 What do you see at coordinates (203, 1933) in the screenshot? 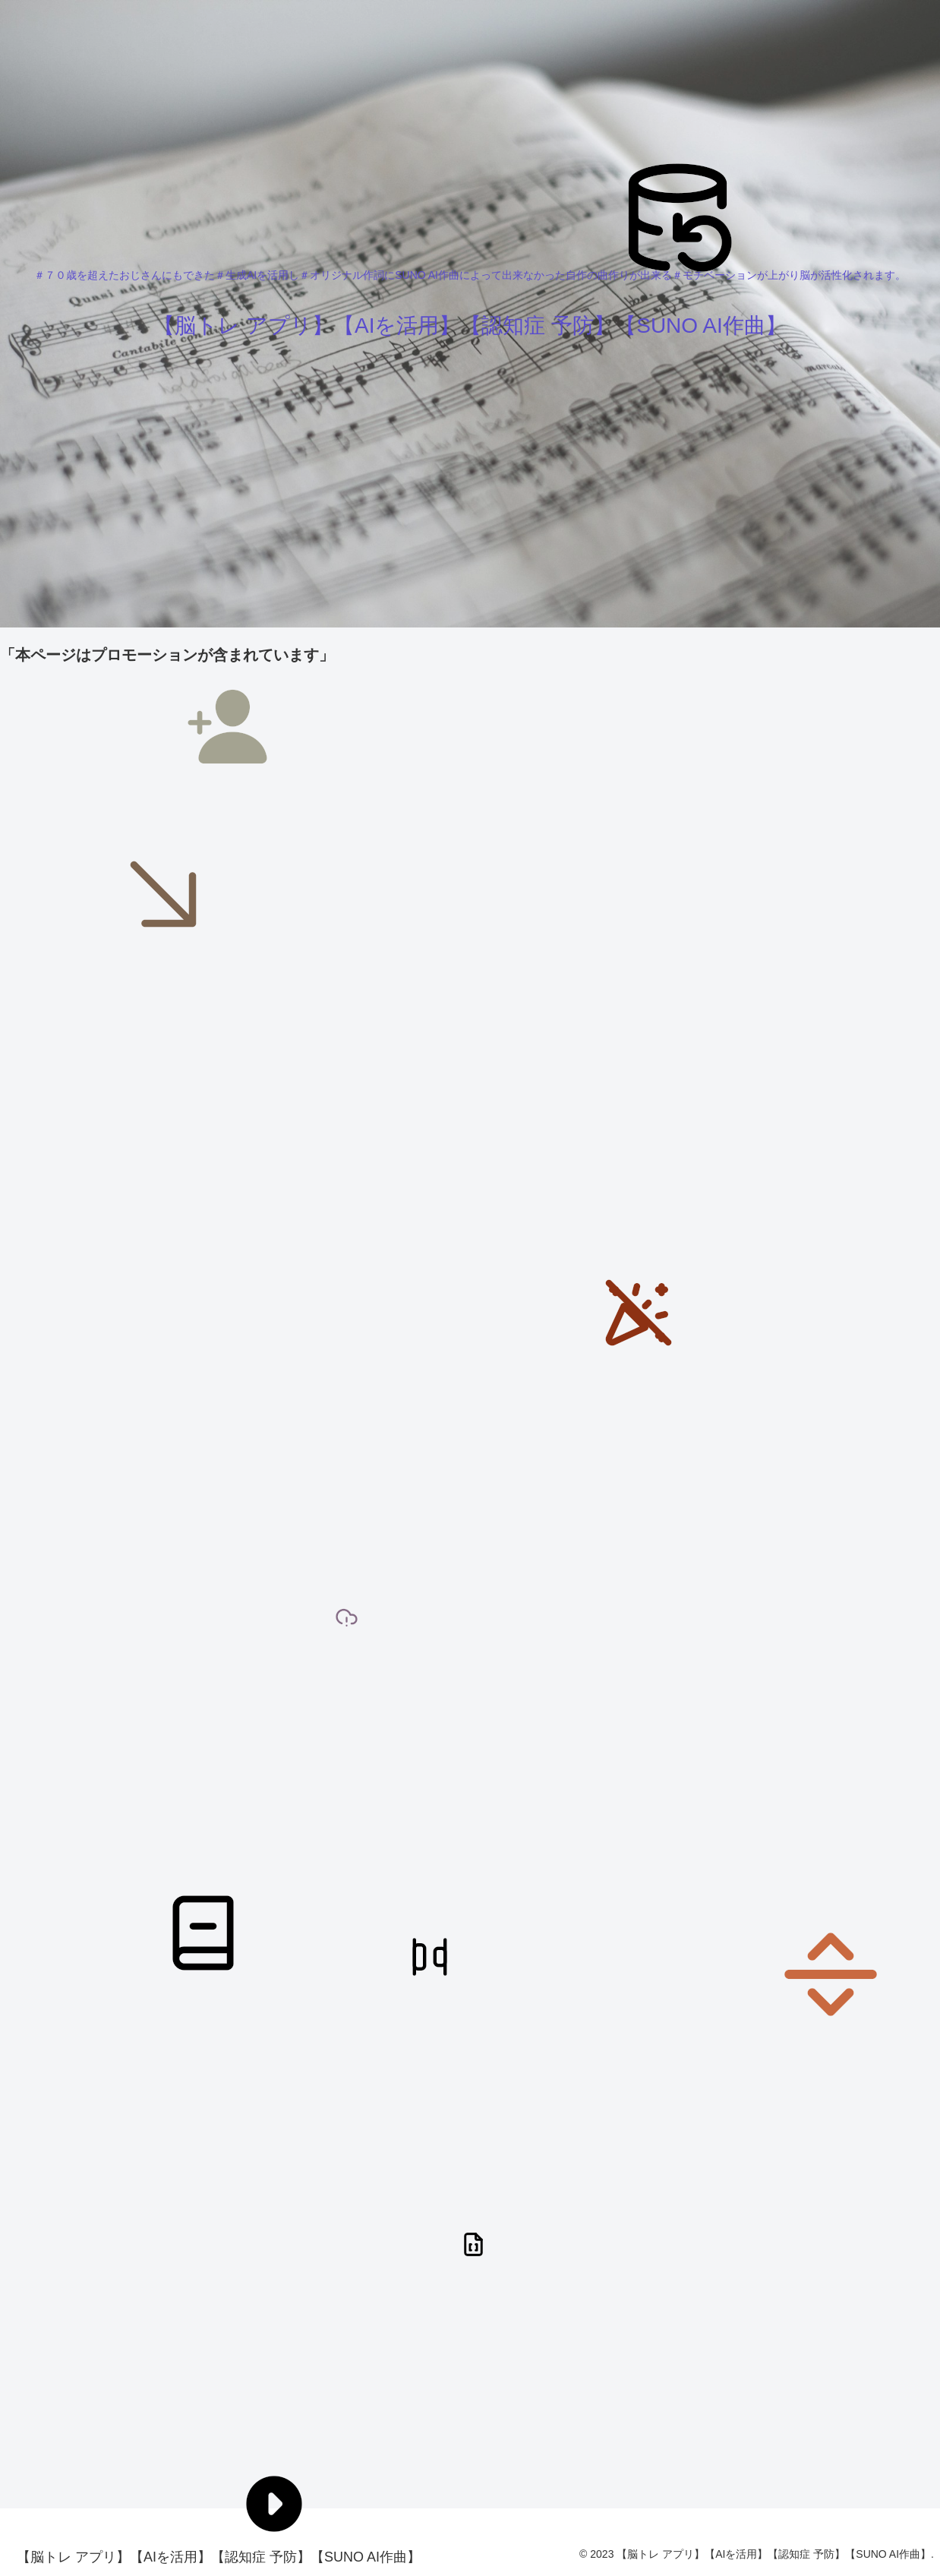
I see `remove a book from your library` at bounding box center [203, 1933].